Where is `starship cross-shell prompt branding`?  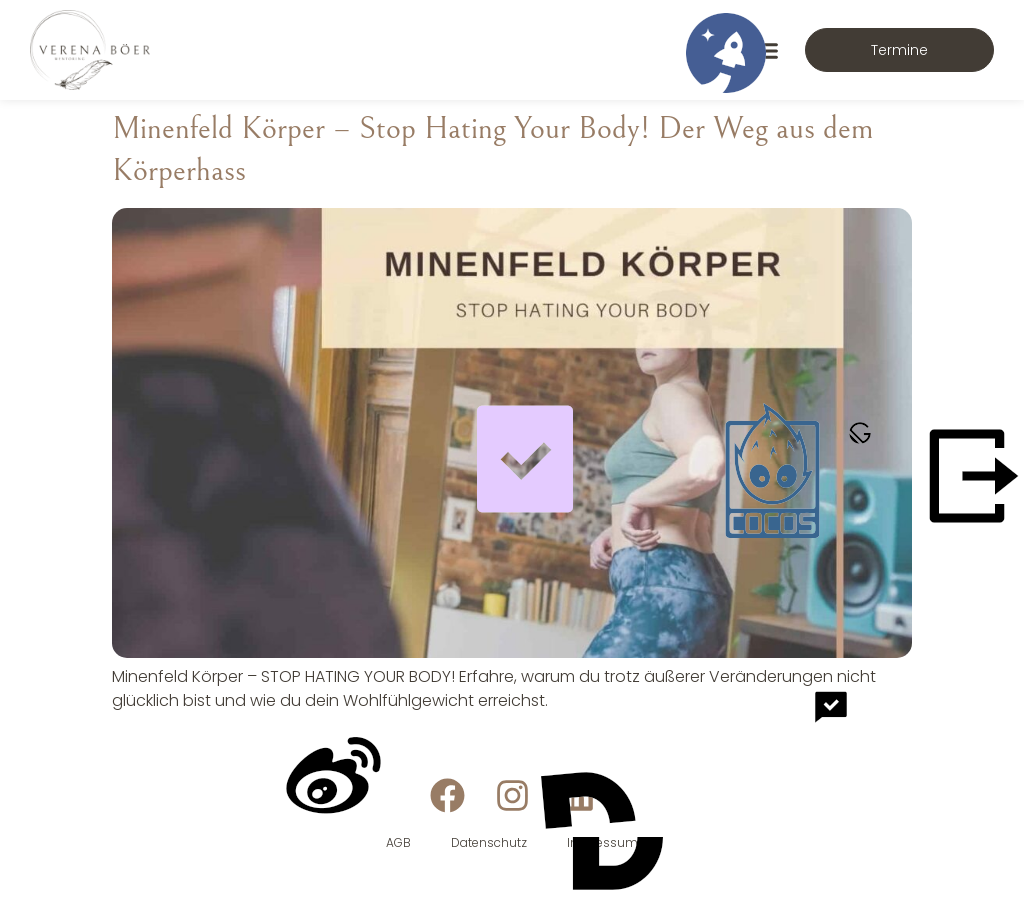 starship cross-shell prompt branding is located at coordinates (726, 53).